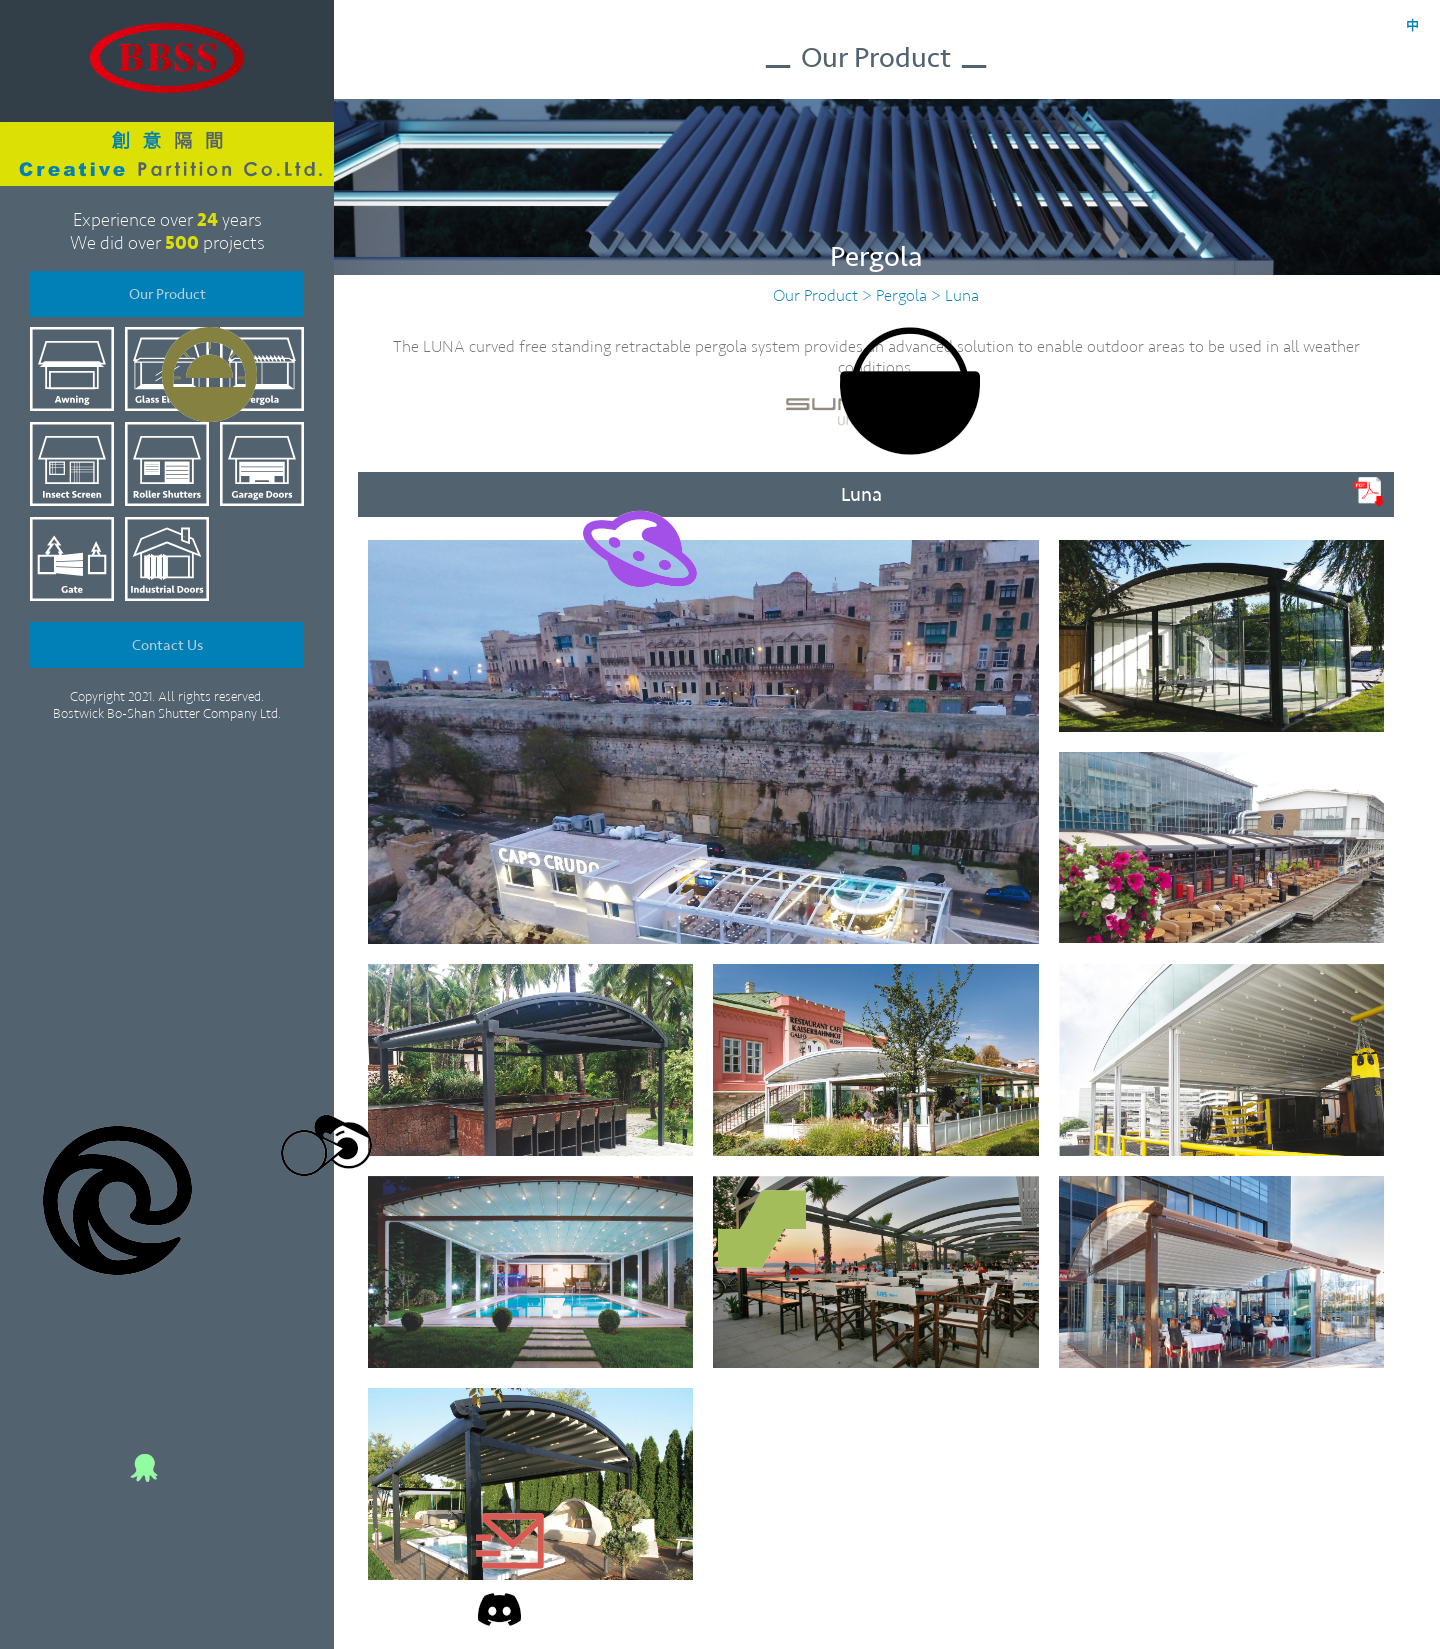  Describe the element at coordinates (910, 391) in the screenshot. I see `umami analytics platform logo` at that location.